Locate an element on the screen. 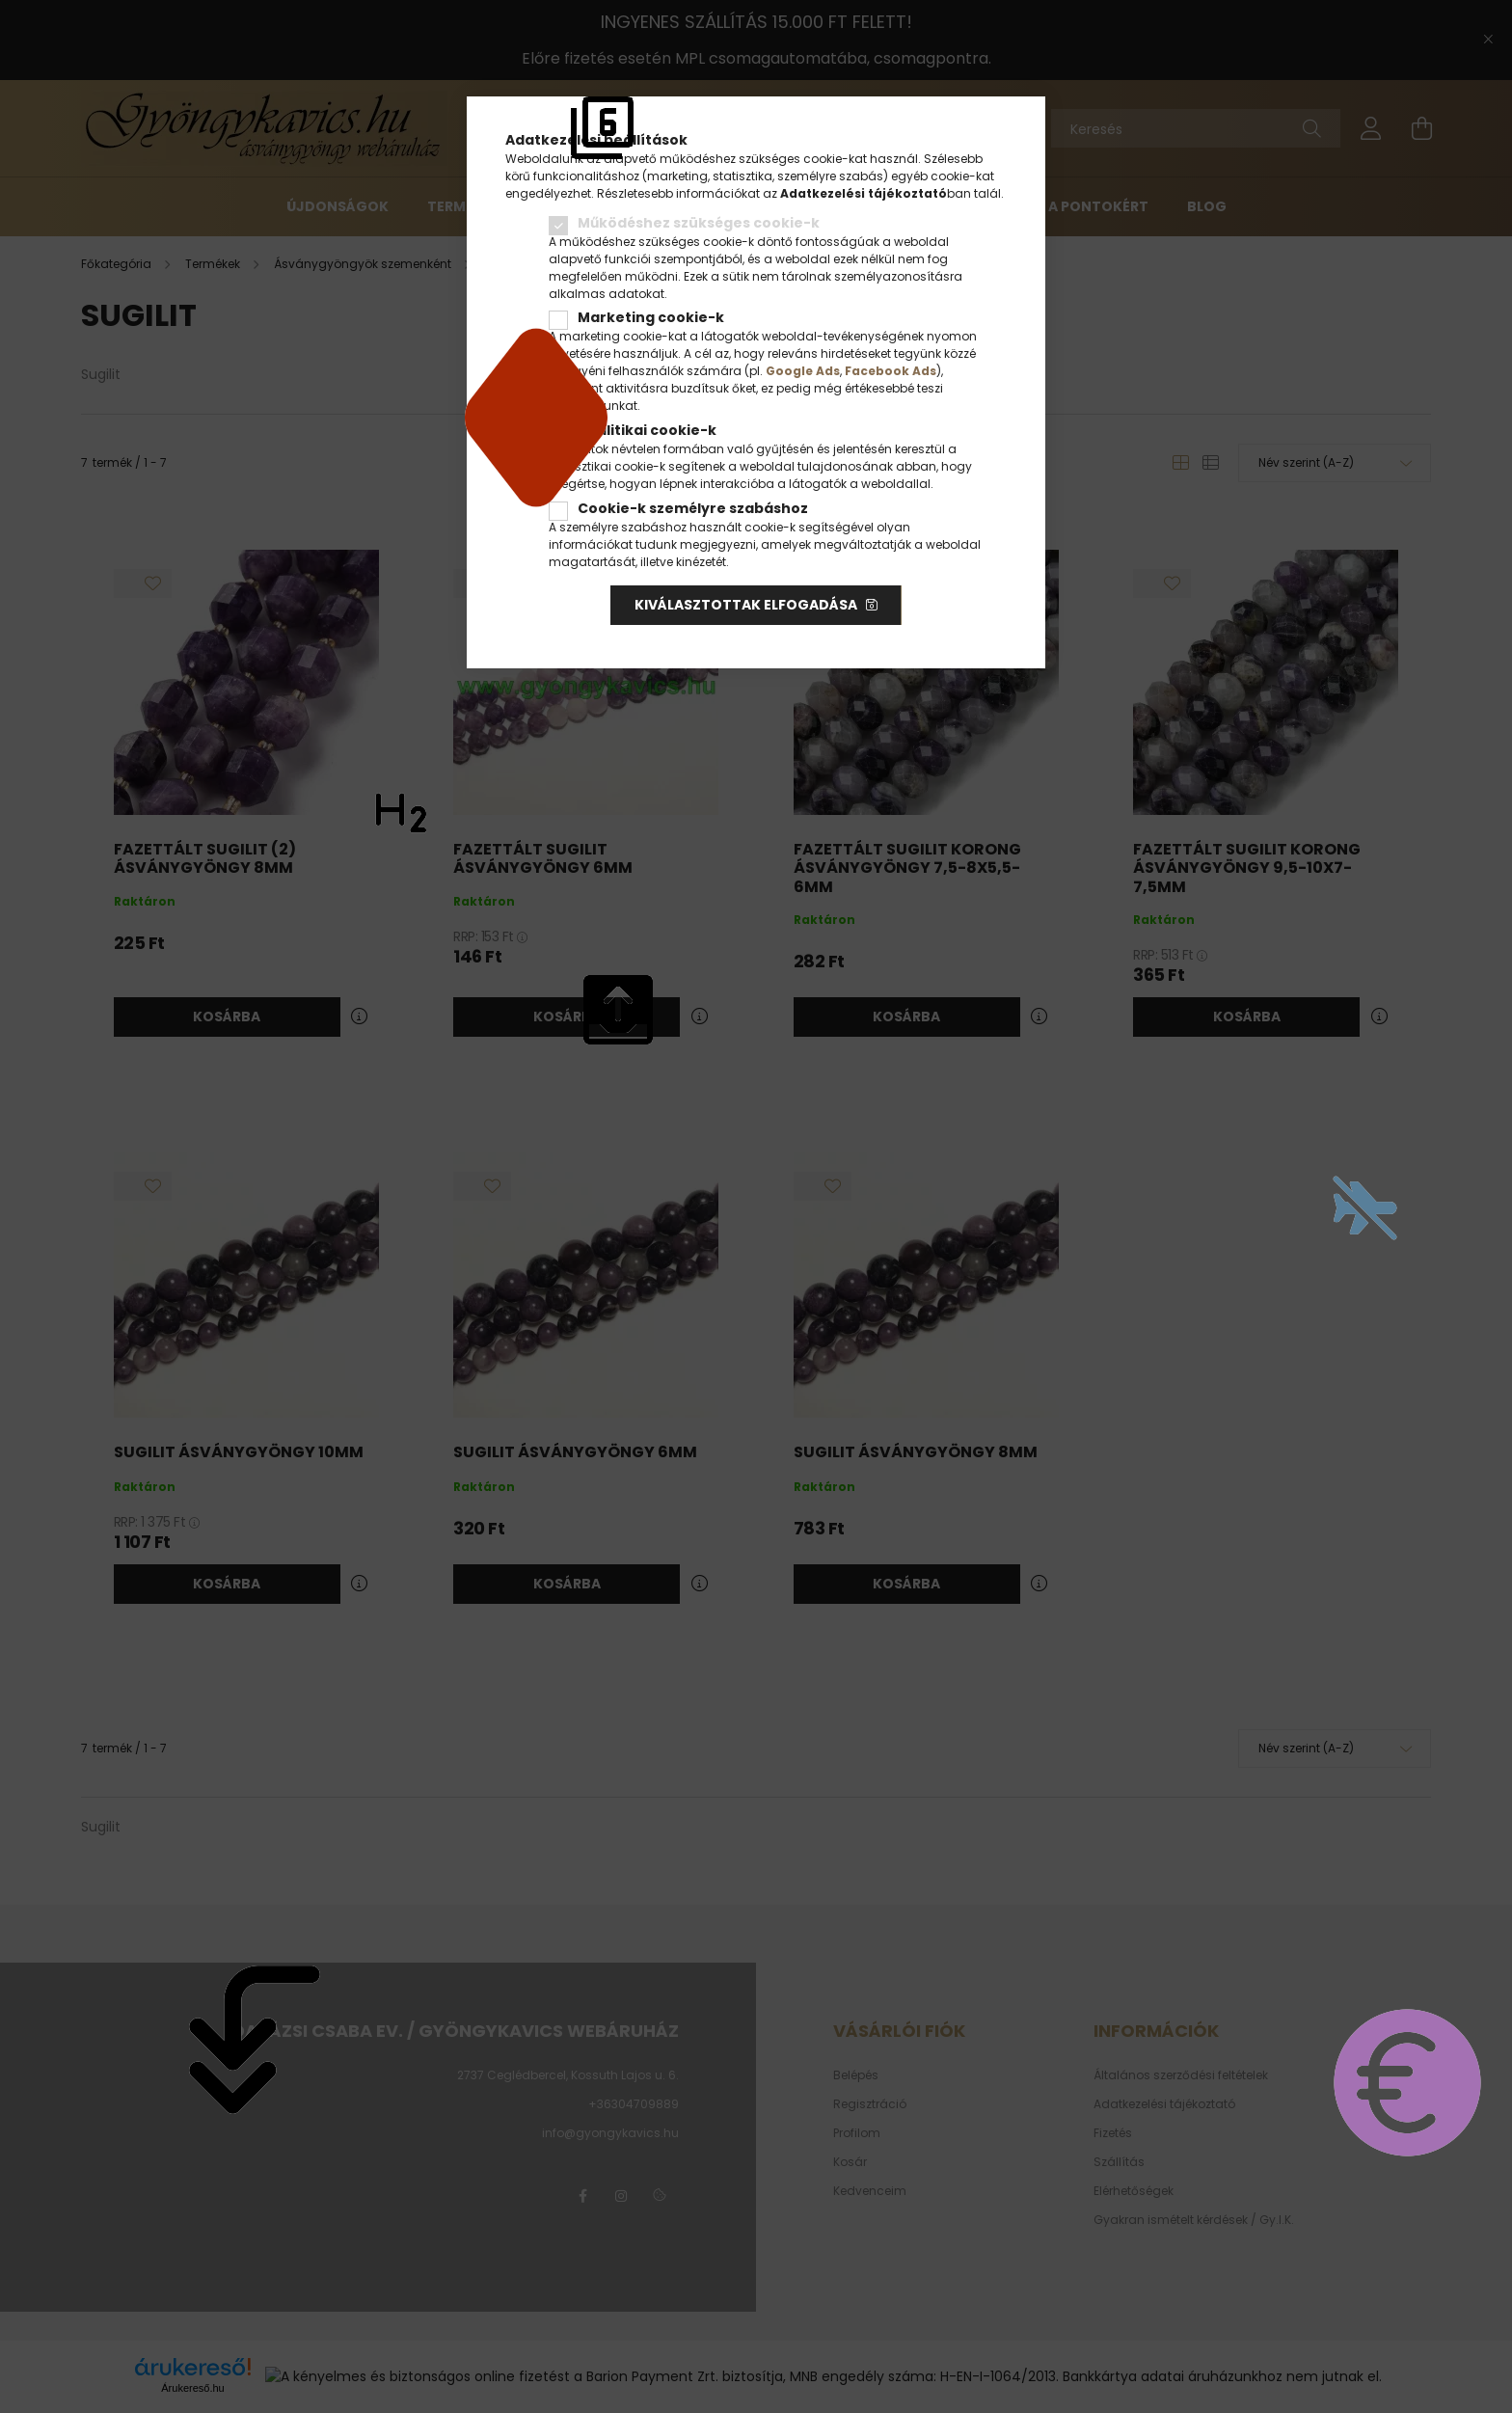 The width and height of the screenshot is (1512, 2413). indicates 6 items selected or filtered is located at coordinates (602, 127).